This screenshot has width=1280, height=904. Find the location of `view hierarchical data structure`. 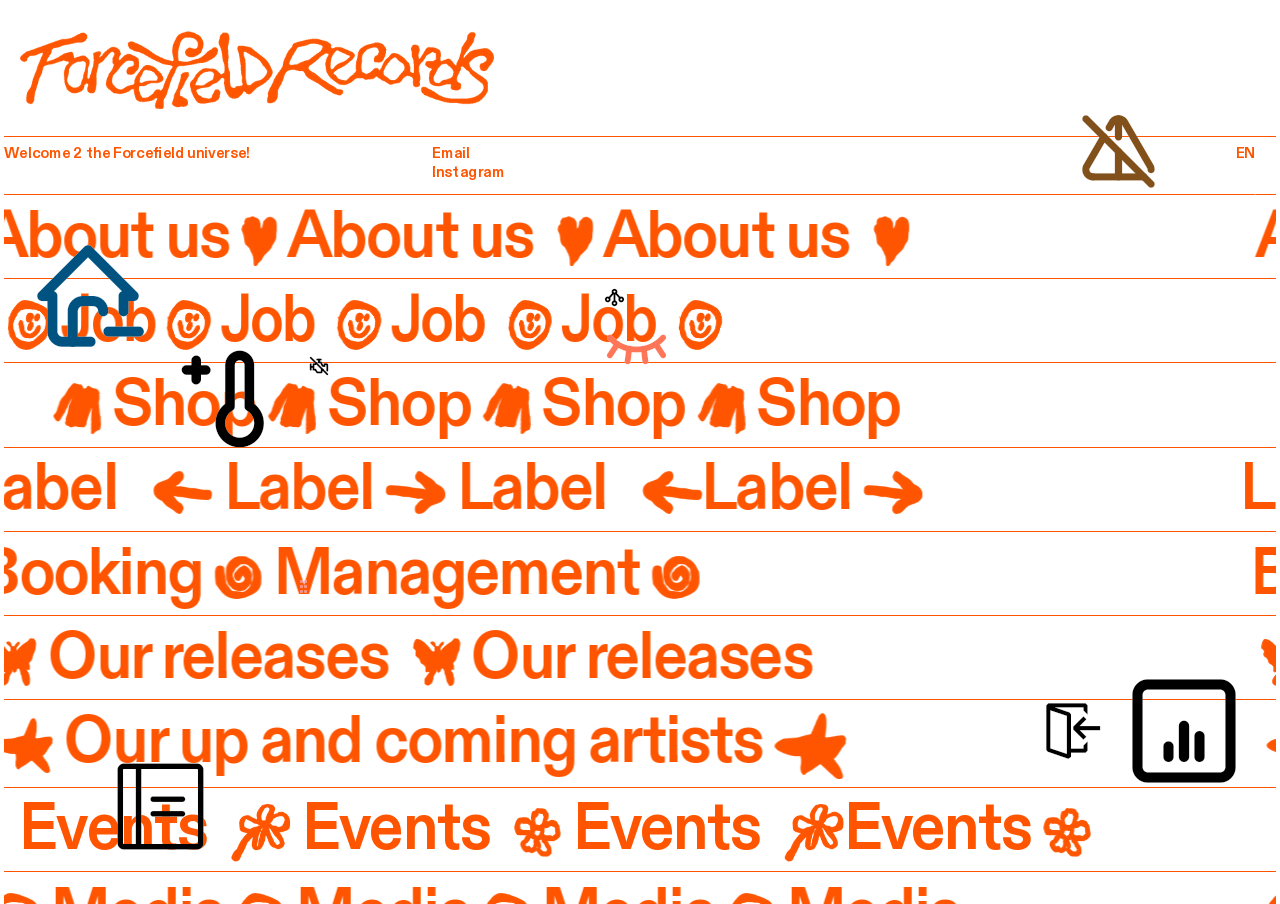

view hierarchical data structure is located at coordinates (614, 297).